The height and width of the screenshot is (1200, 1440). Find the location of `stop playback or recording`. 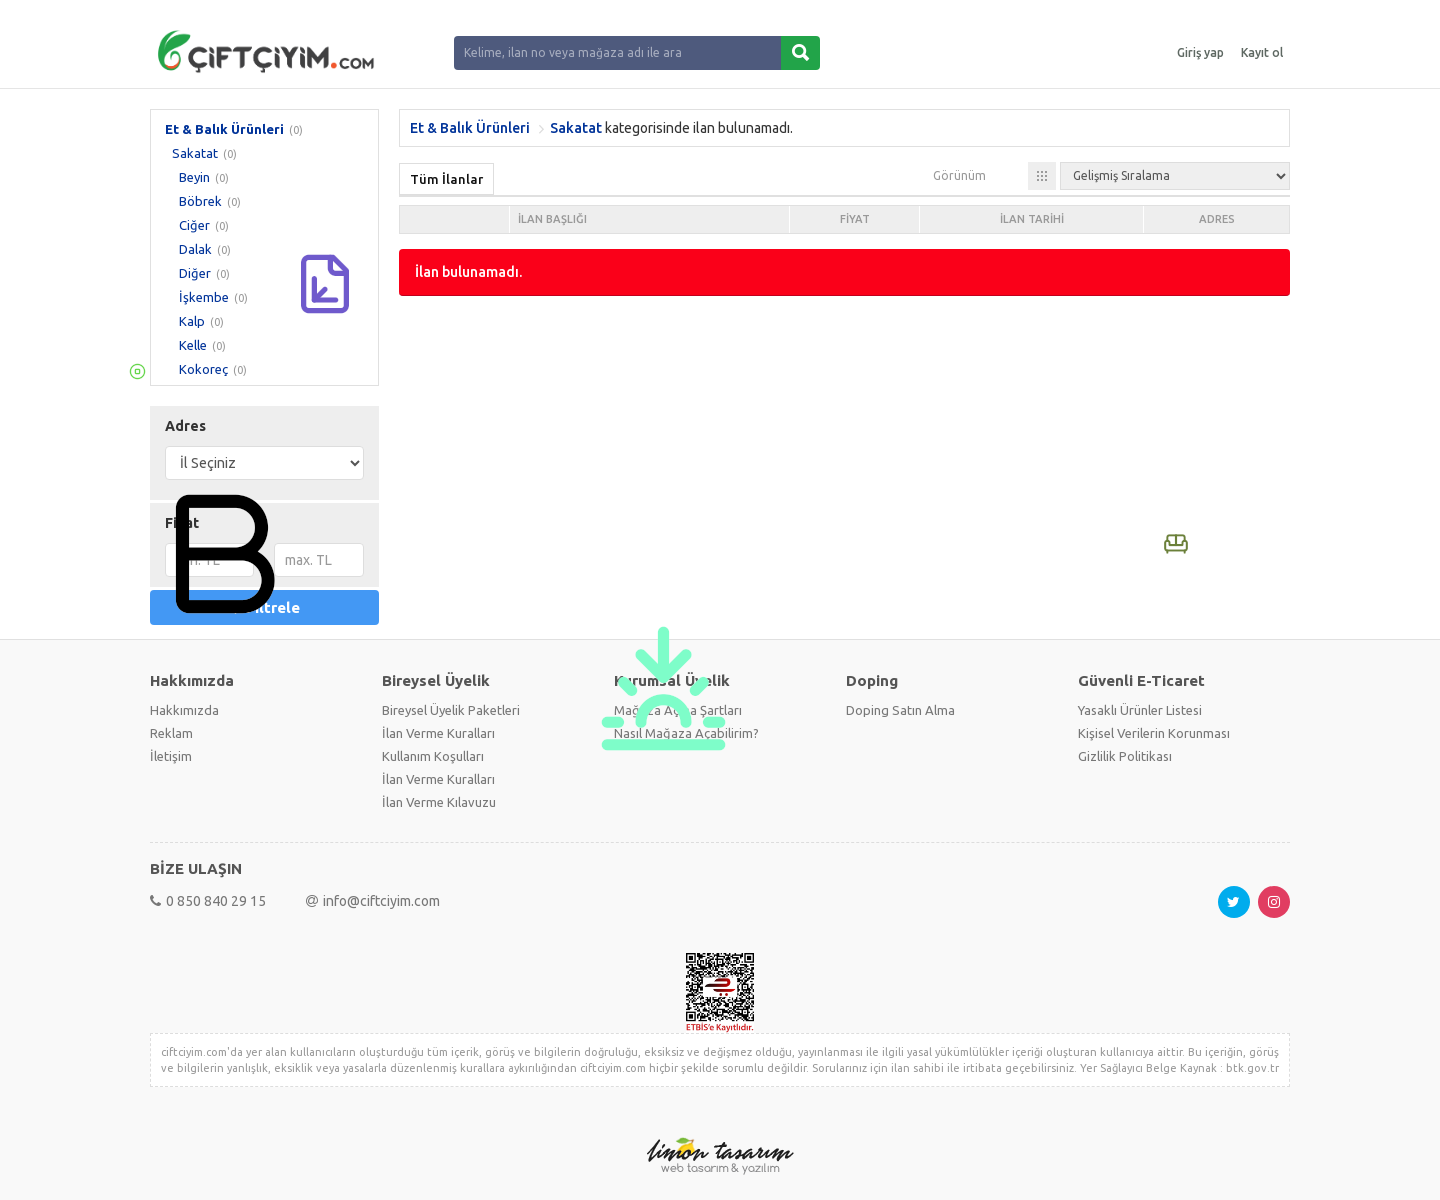

stop playback or recording is located at coordinates (137, 371).